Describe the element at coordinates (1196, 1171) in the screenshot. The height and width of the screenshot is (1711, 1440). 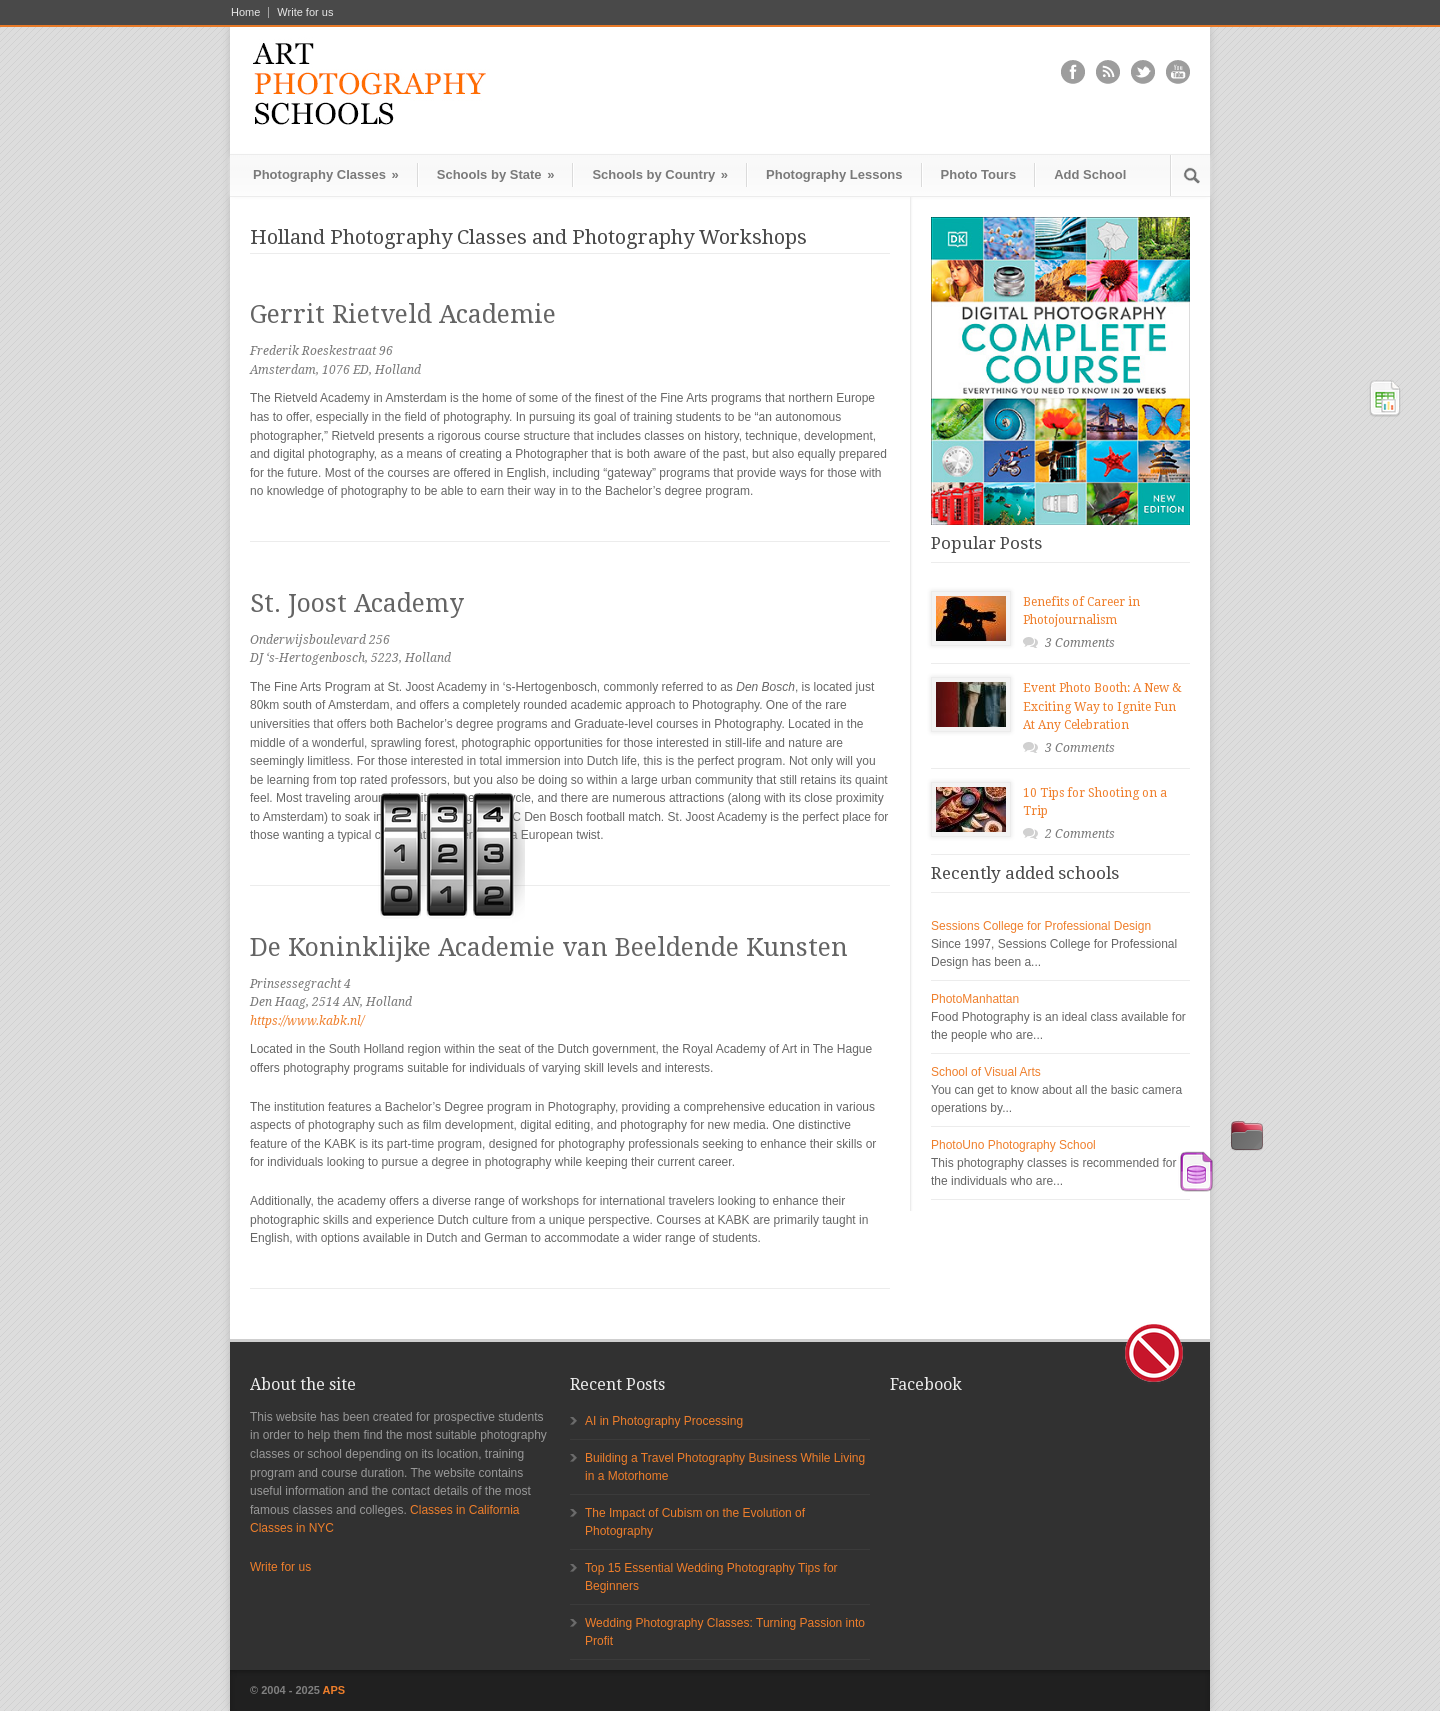
I see `open a database file` at that location.